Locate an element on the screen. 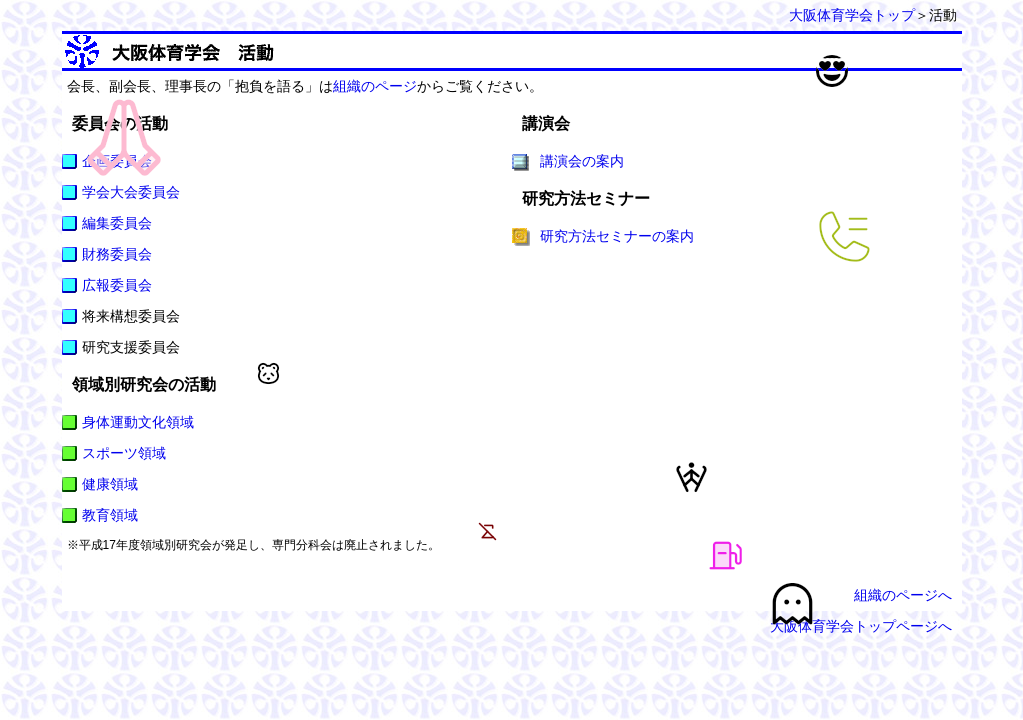 The image size is (1023, 720). access panda or animal-themed content is located at coordinates (268, 373).